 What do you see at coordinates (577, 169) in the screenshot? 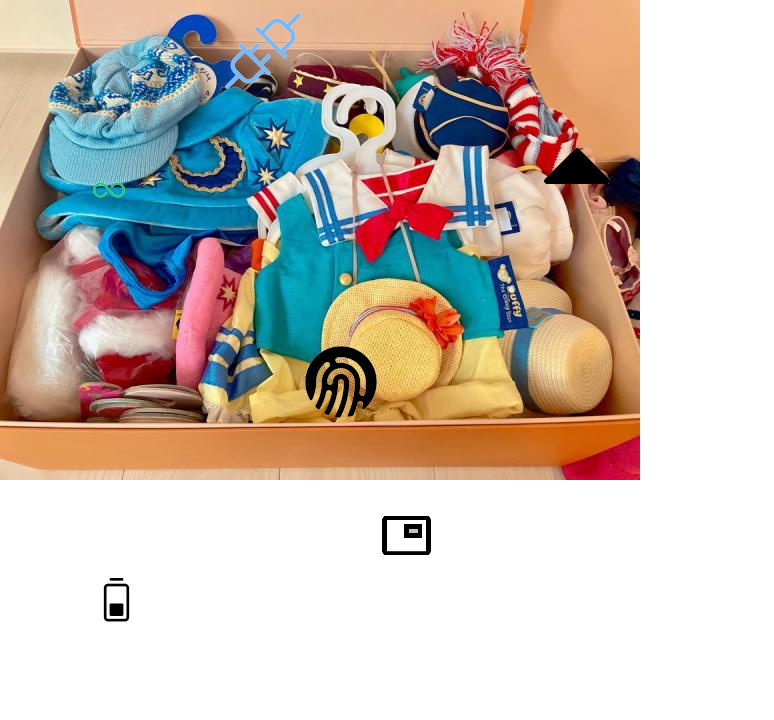
I see `collapse an expanded section` at bounding box center [577, 169].